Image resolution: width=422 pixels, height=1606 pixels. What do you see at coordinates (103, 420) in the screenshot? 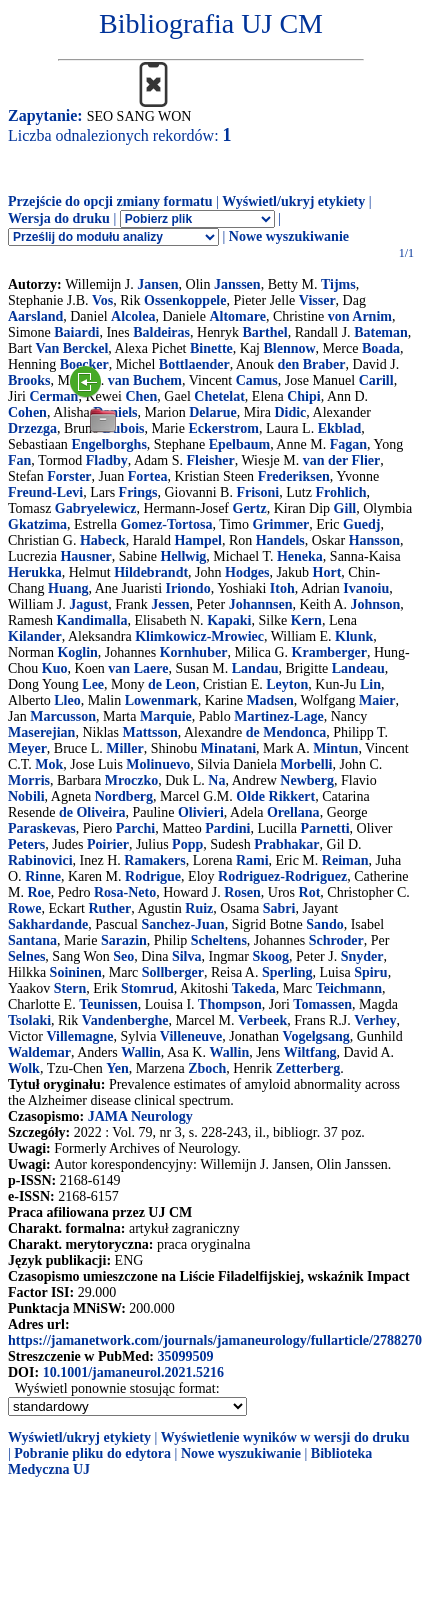
I see `open the file manager` at bounding box center [103, 420].